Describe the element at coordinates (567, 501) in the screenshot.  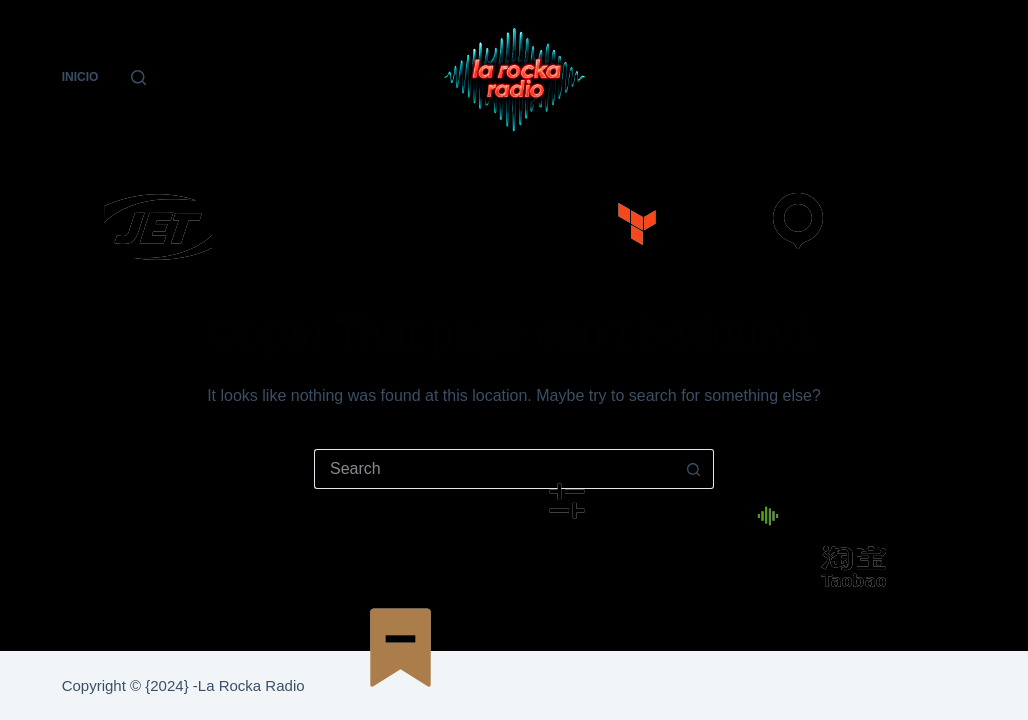
I see `adjust audio equalizer settings` at that location.